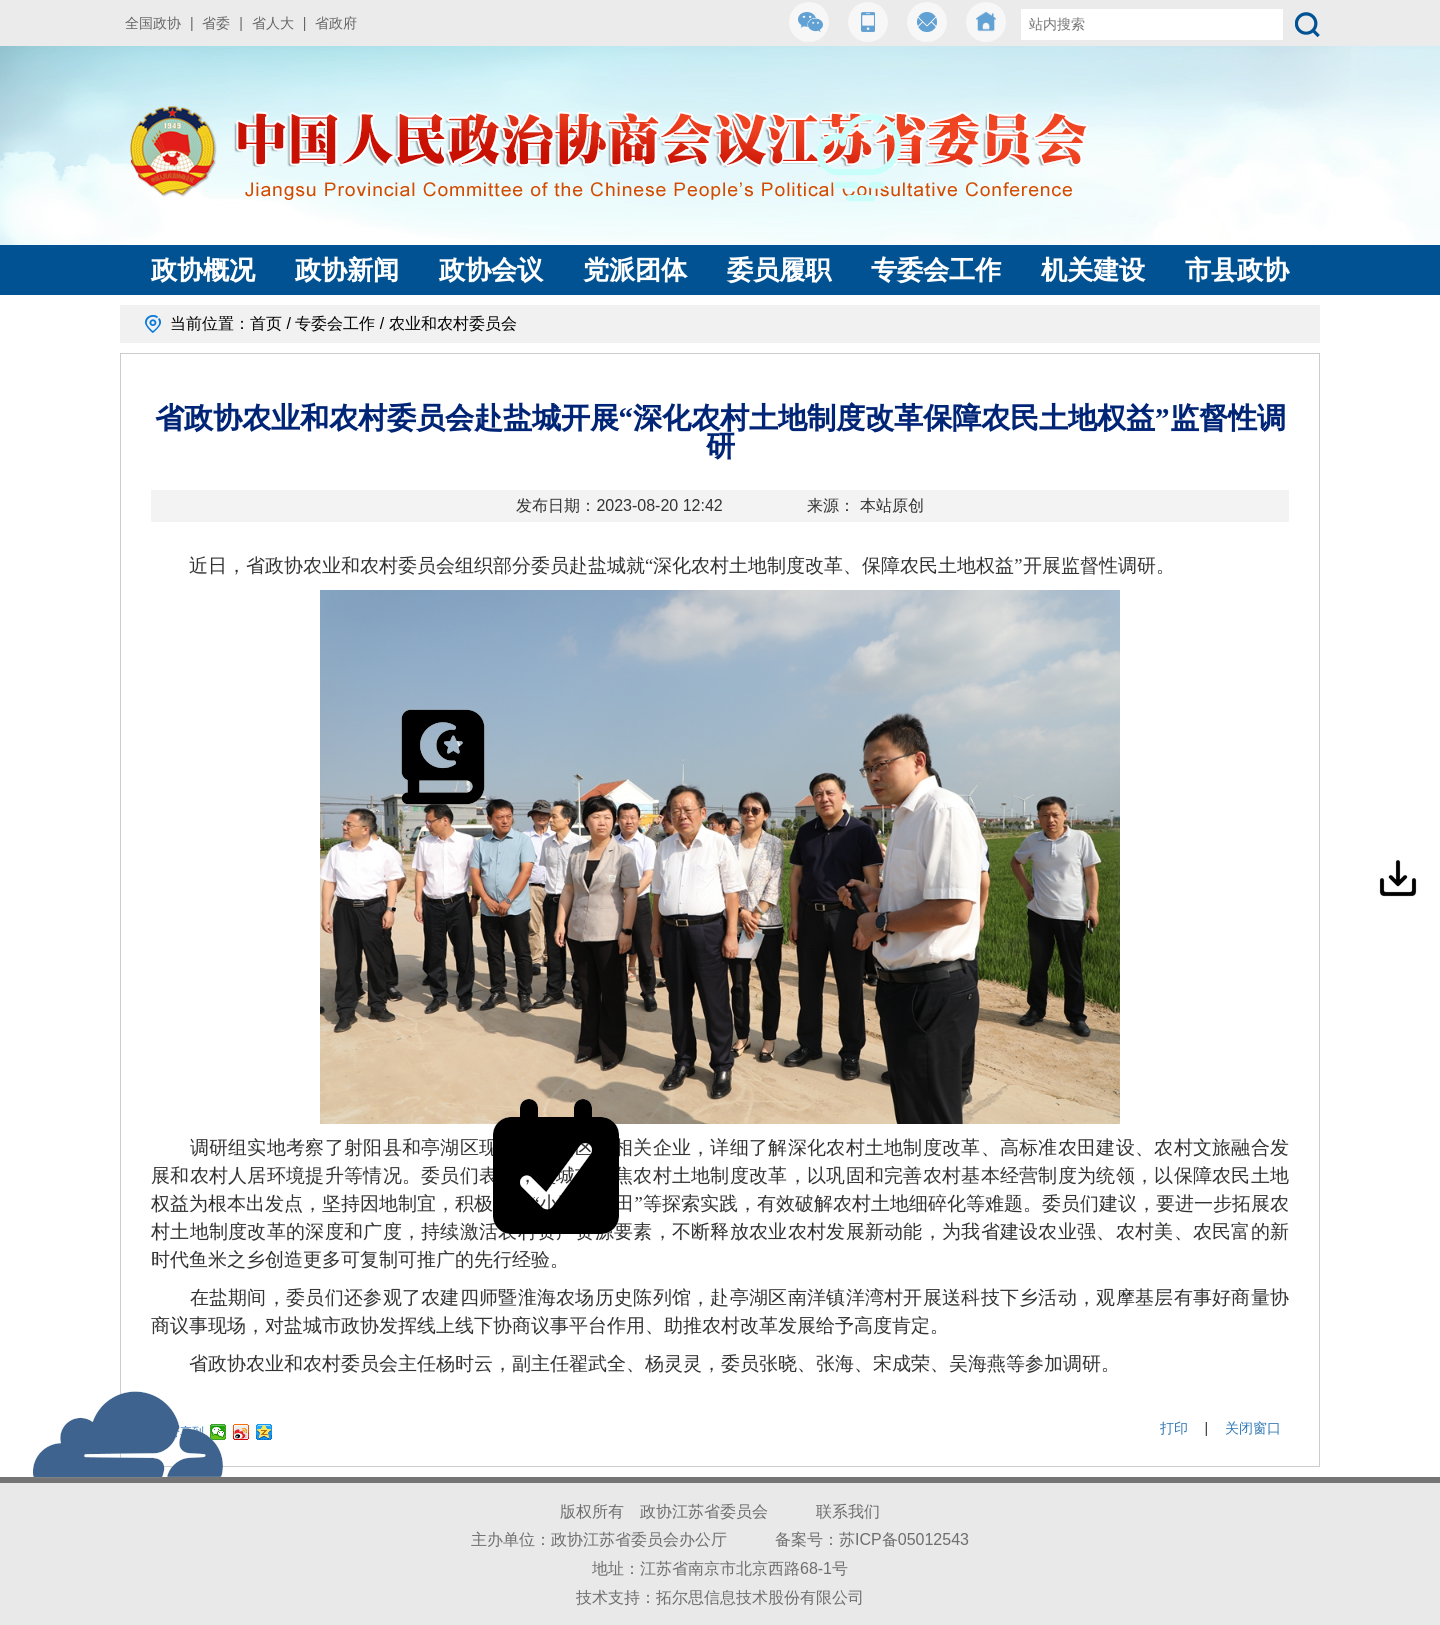  What do you see at coordinates (1398, 878) in the screenshot?
I see `download file to device` at bounding box center [1398, 878].